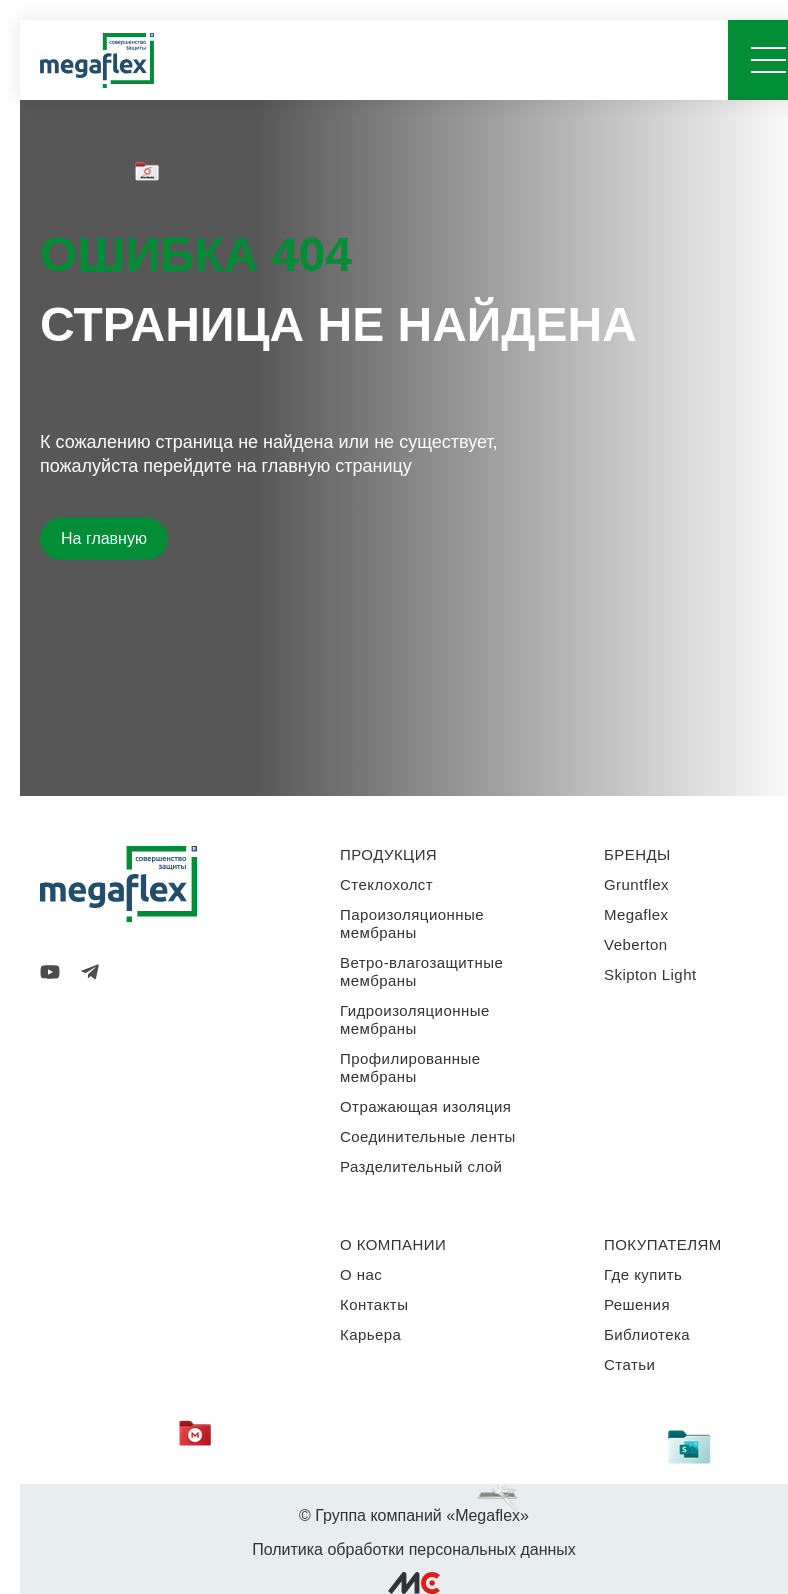  I want to click on open AverMedia application folder, so click(147, 172).